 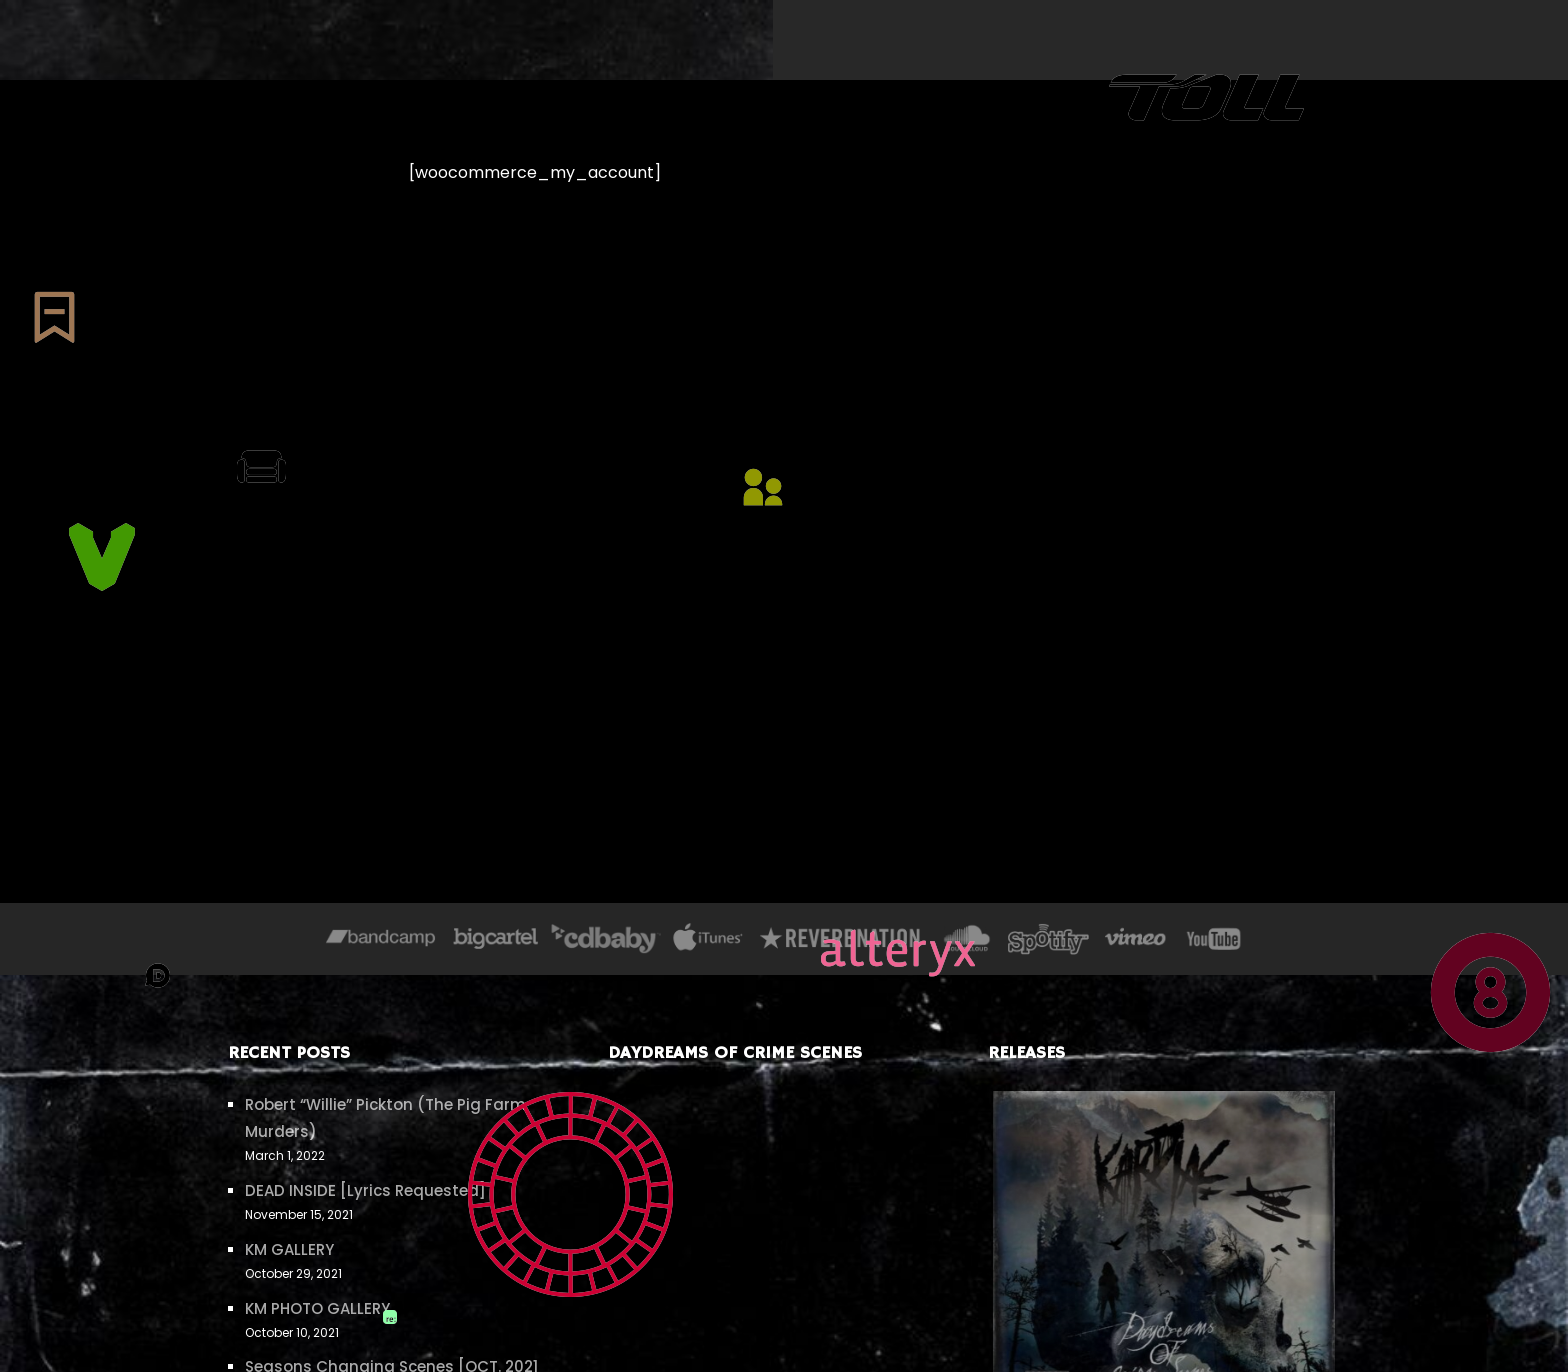 I want to click on open the VSCO photo editing app, so click(x=570, y=1194).